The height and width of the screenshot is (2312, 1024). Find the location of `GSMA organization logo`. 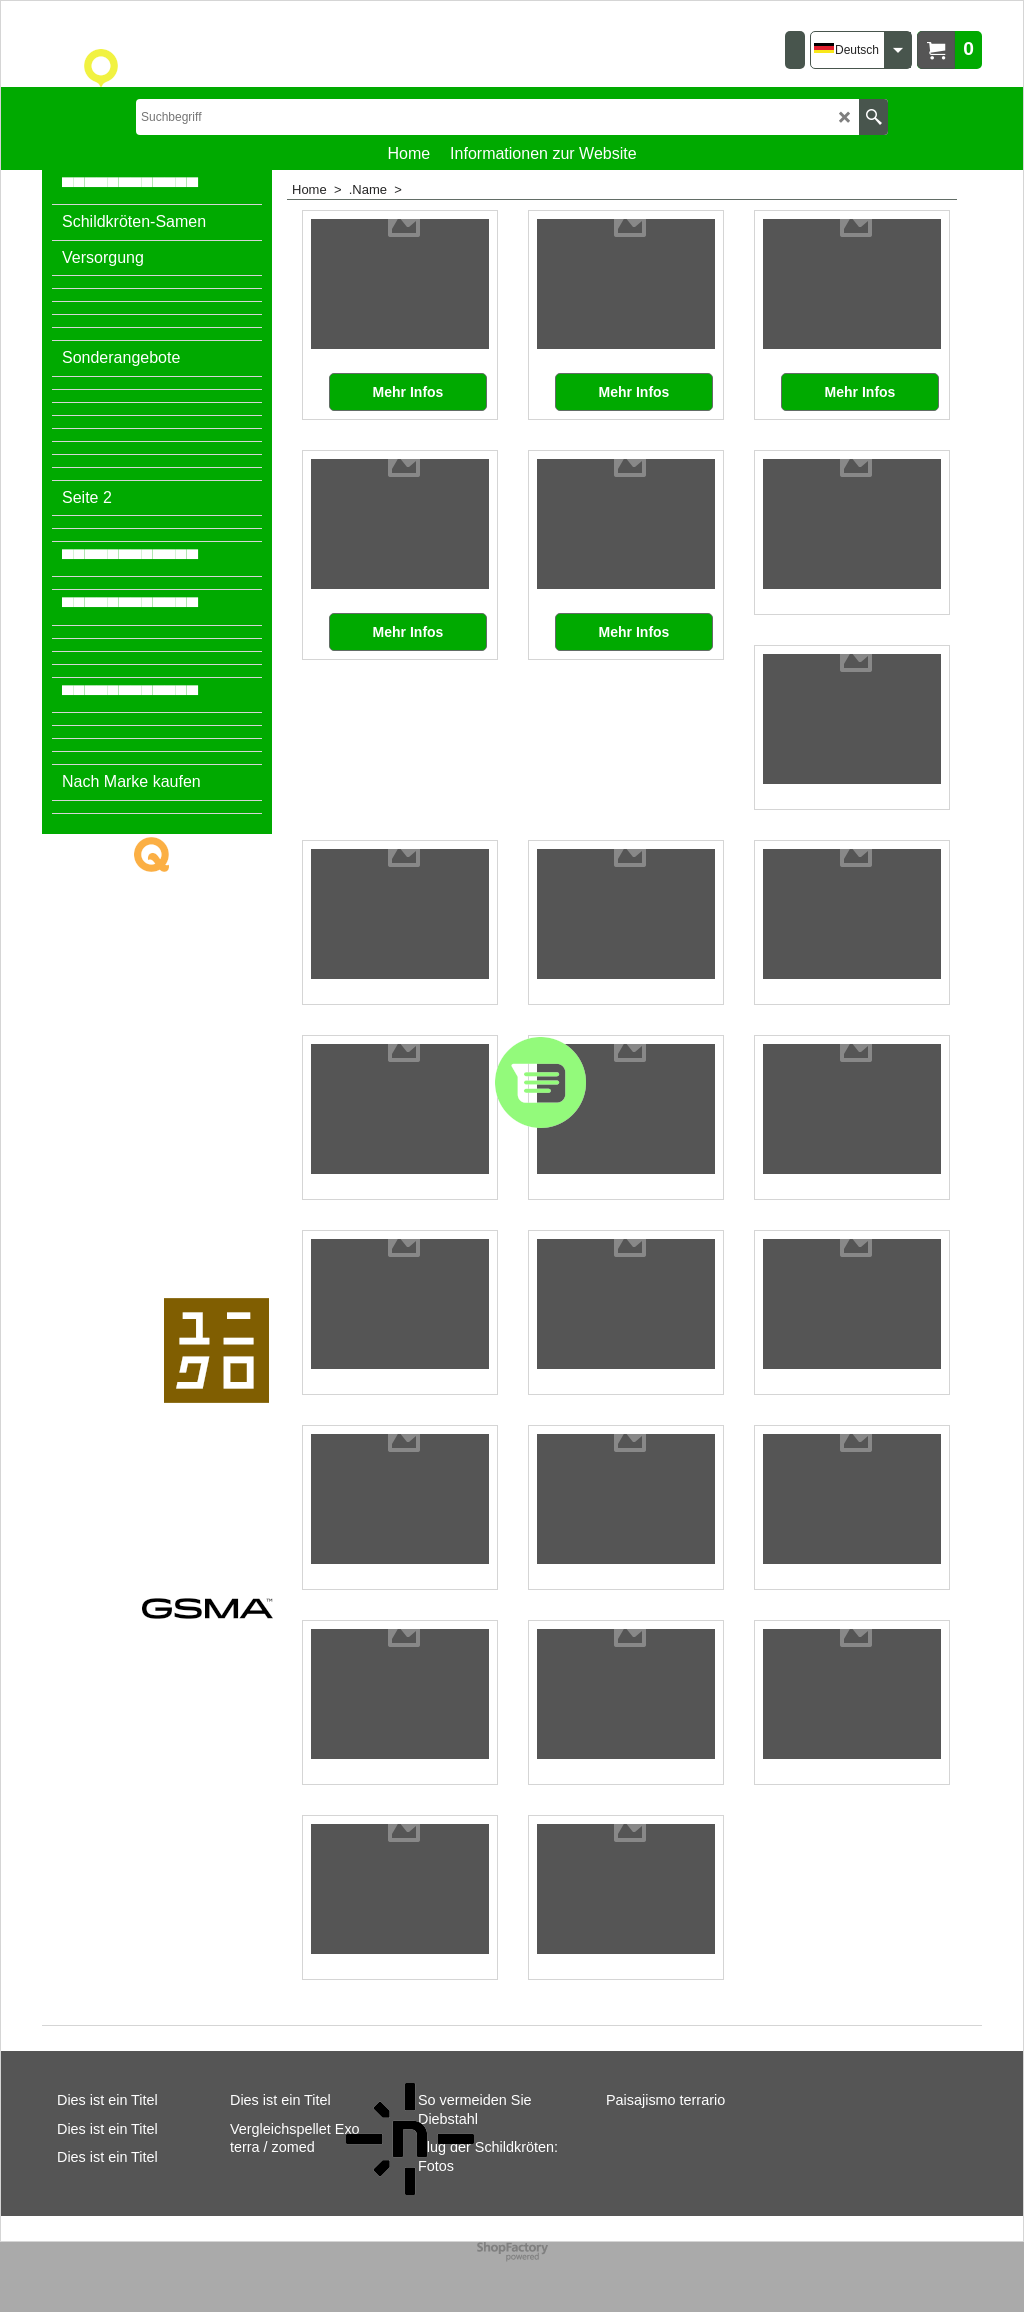

GSMA organization logo is located at coordinates (207, 1608).